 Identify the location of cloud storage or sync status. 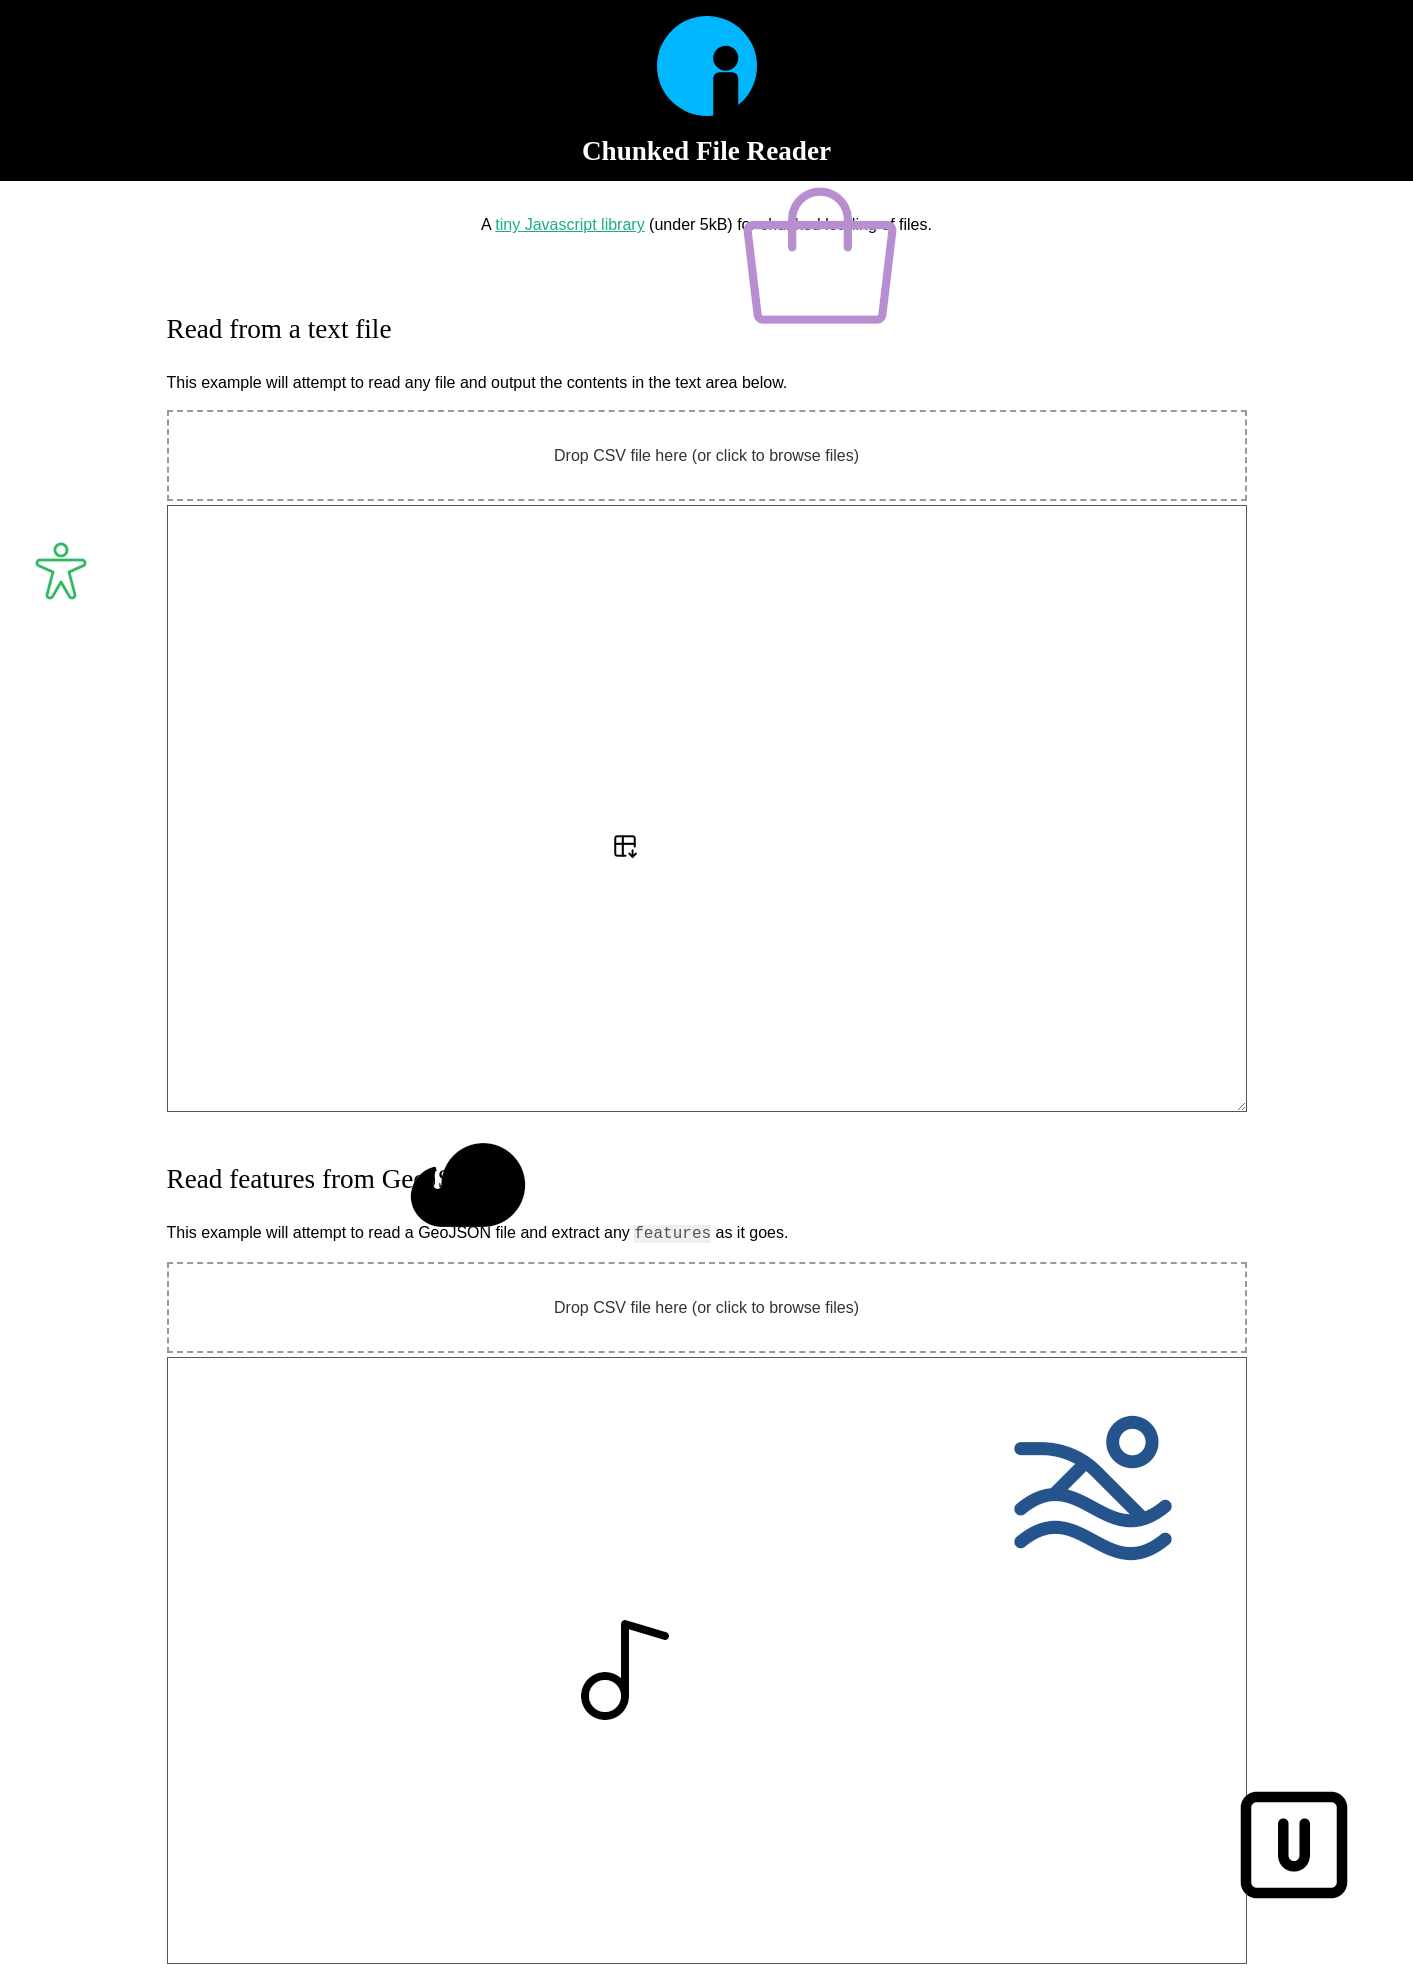
(468, 1185).